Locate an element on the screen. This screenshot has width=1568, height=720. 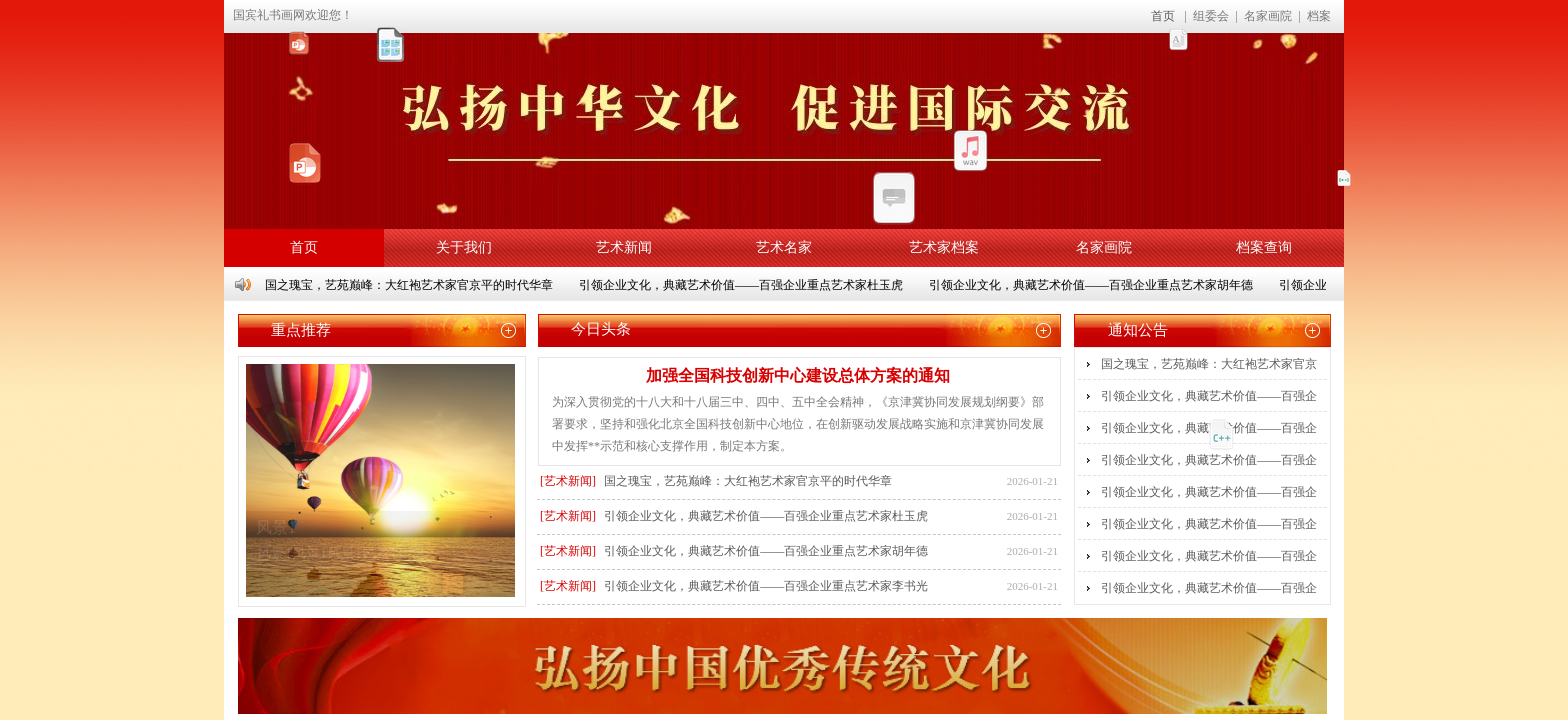
open a PowerPoint presentation file is located at coordinates (305, 163).